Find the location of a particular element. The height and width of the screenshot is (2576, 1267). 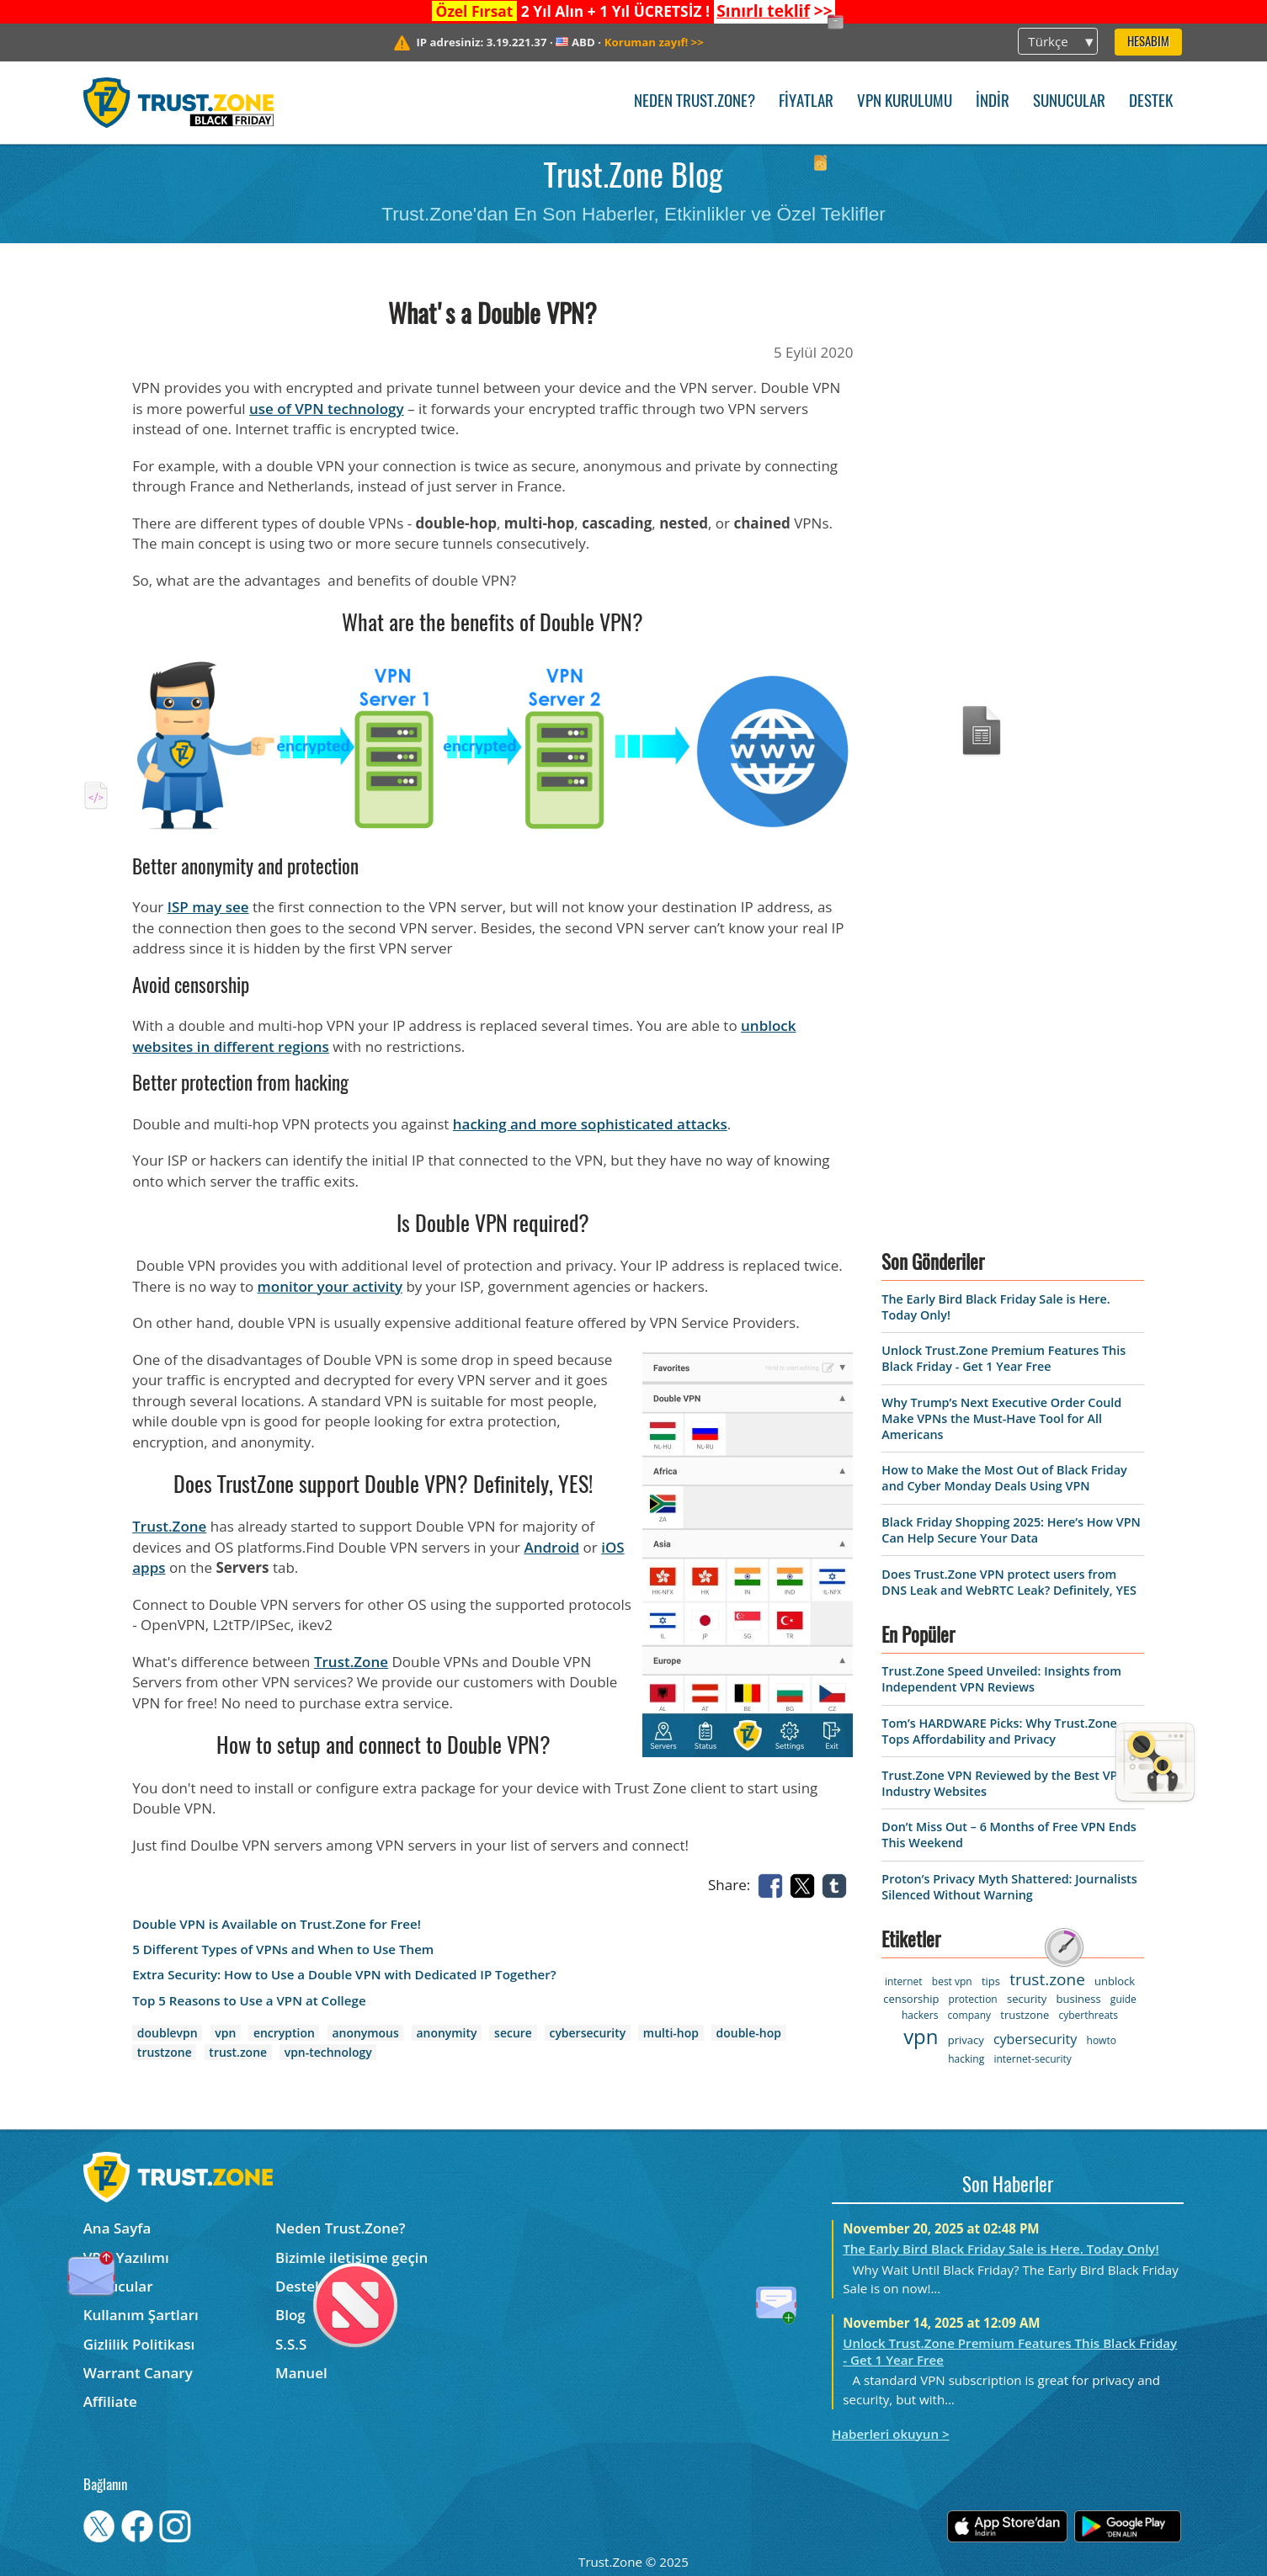

open a kvtml vocabulary file is located at coordinates (982, 731).